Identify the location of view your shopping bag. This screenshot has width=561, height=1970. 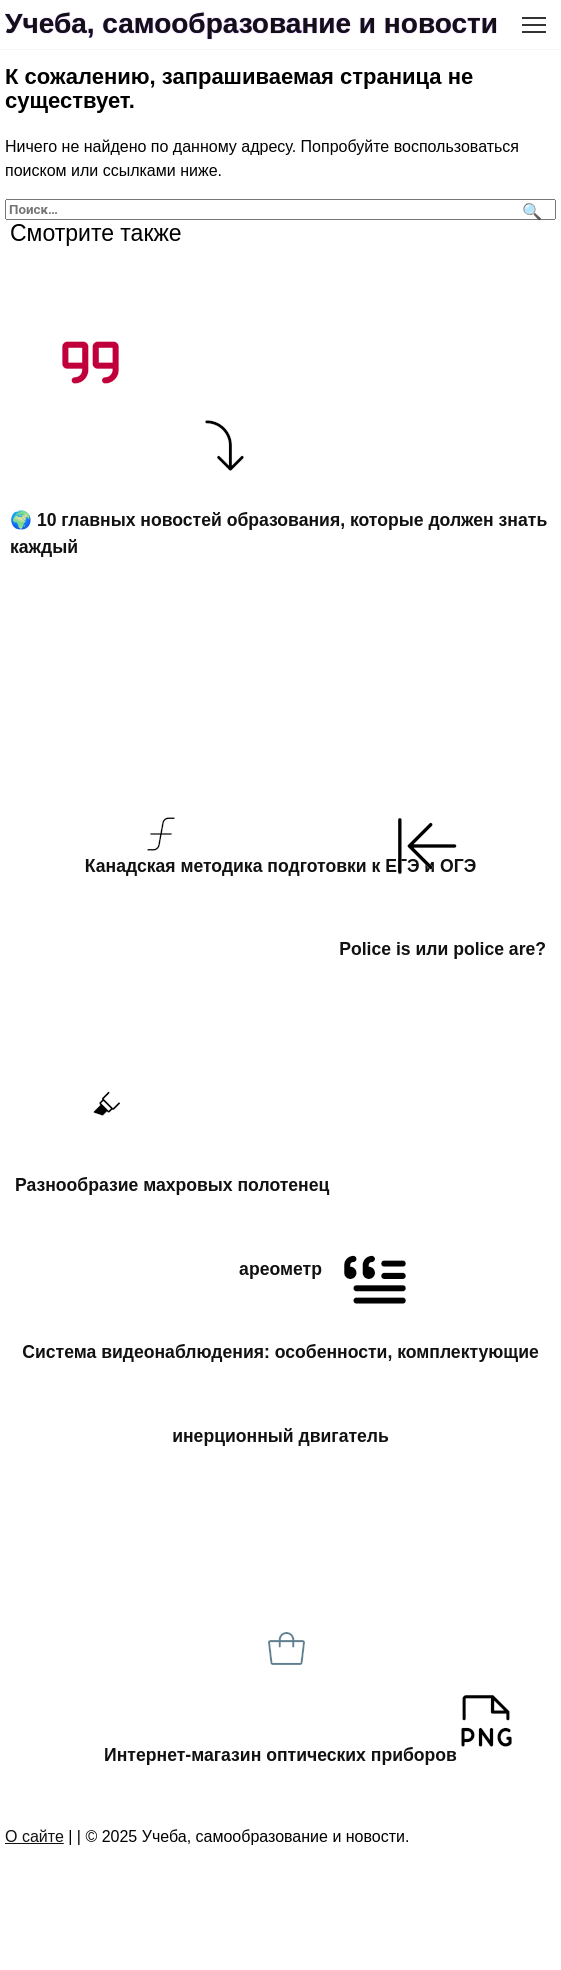
(286, 1650).